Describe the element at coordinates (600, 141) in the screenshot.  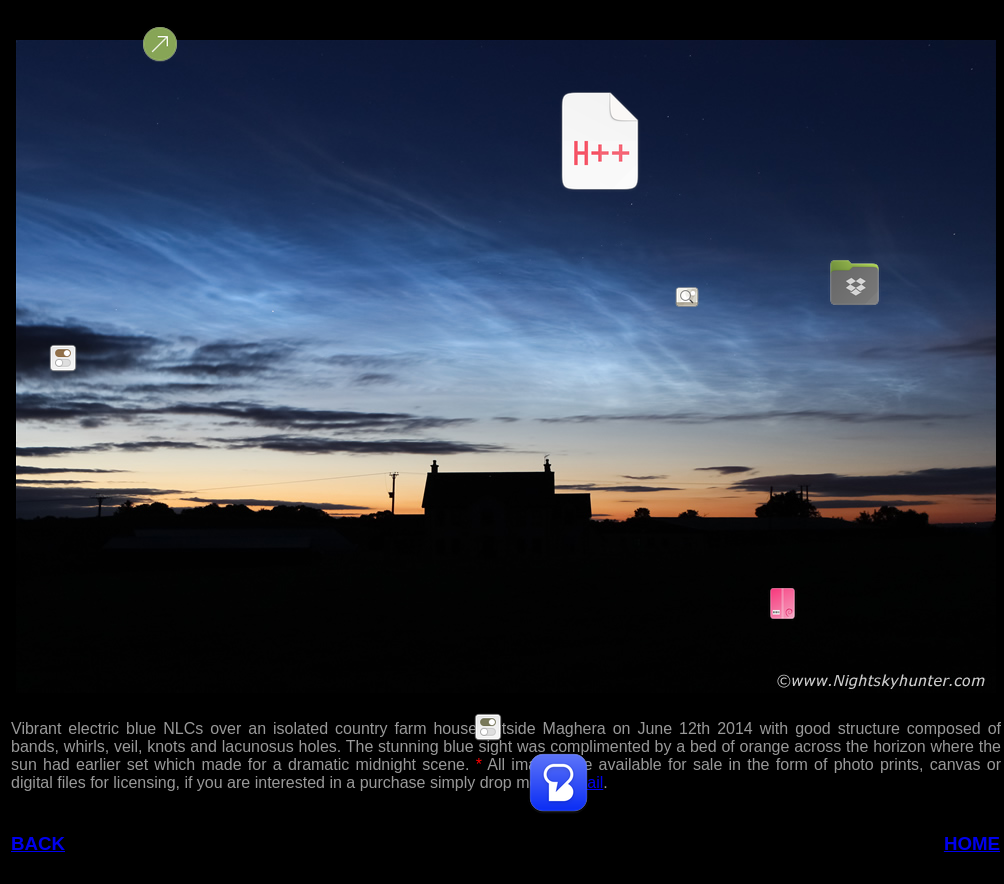
I see `a c++ header file` at that location.